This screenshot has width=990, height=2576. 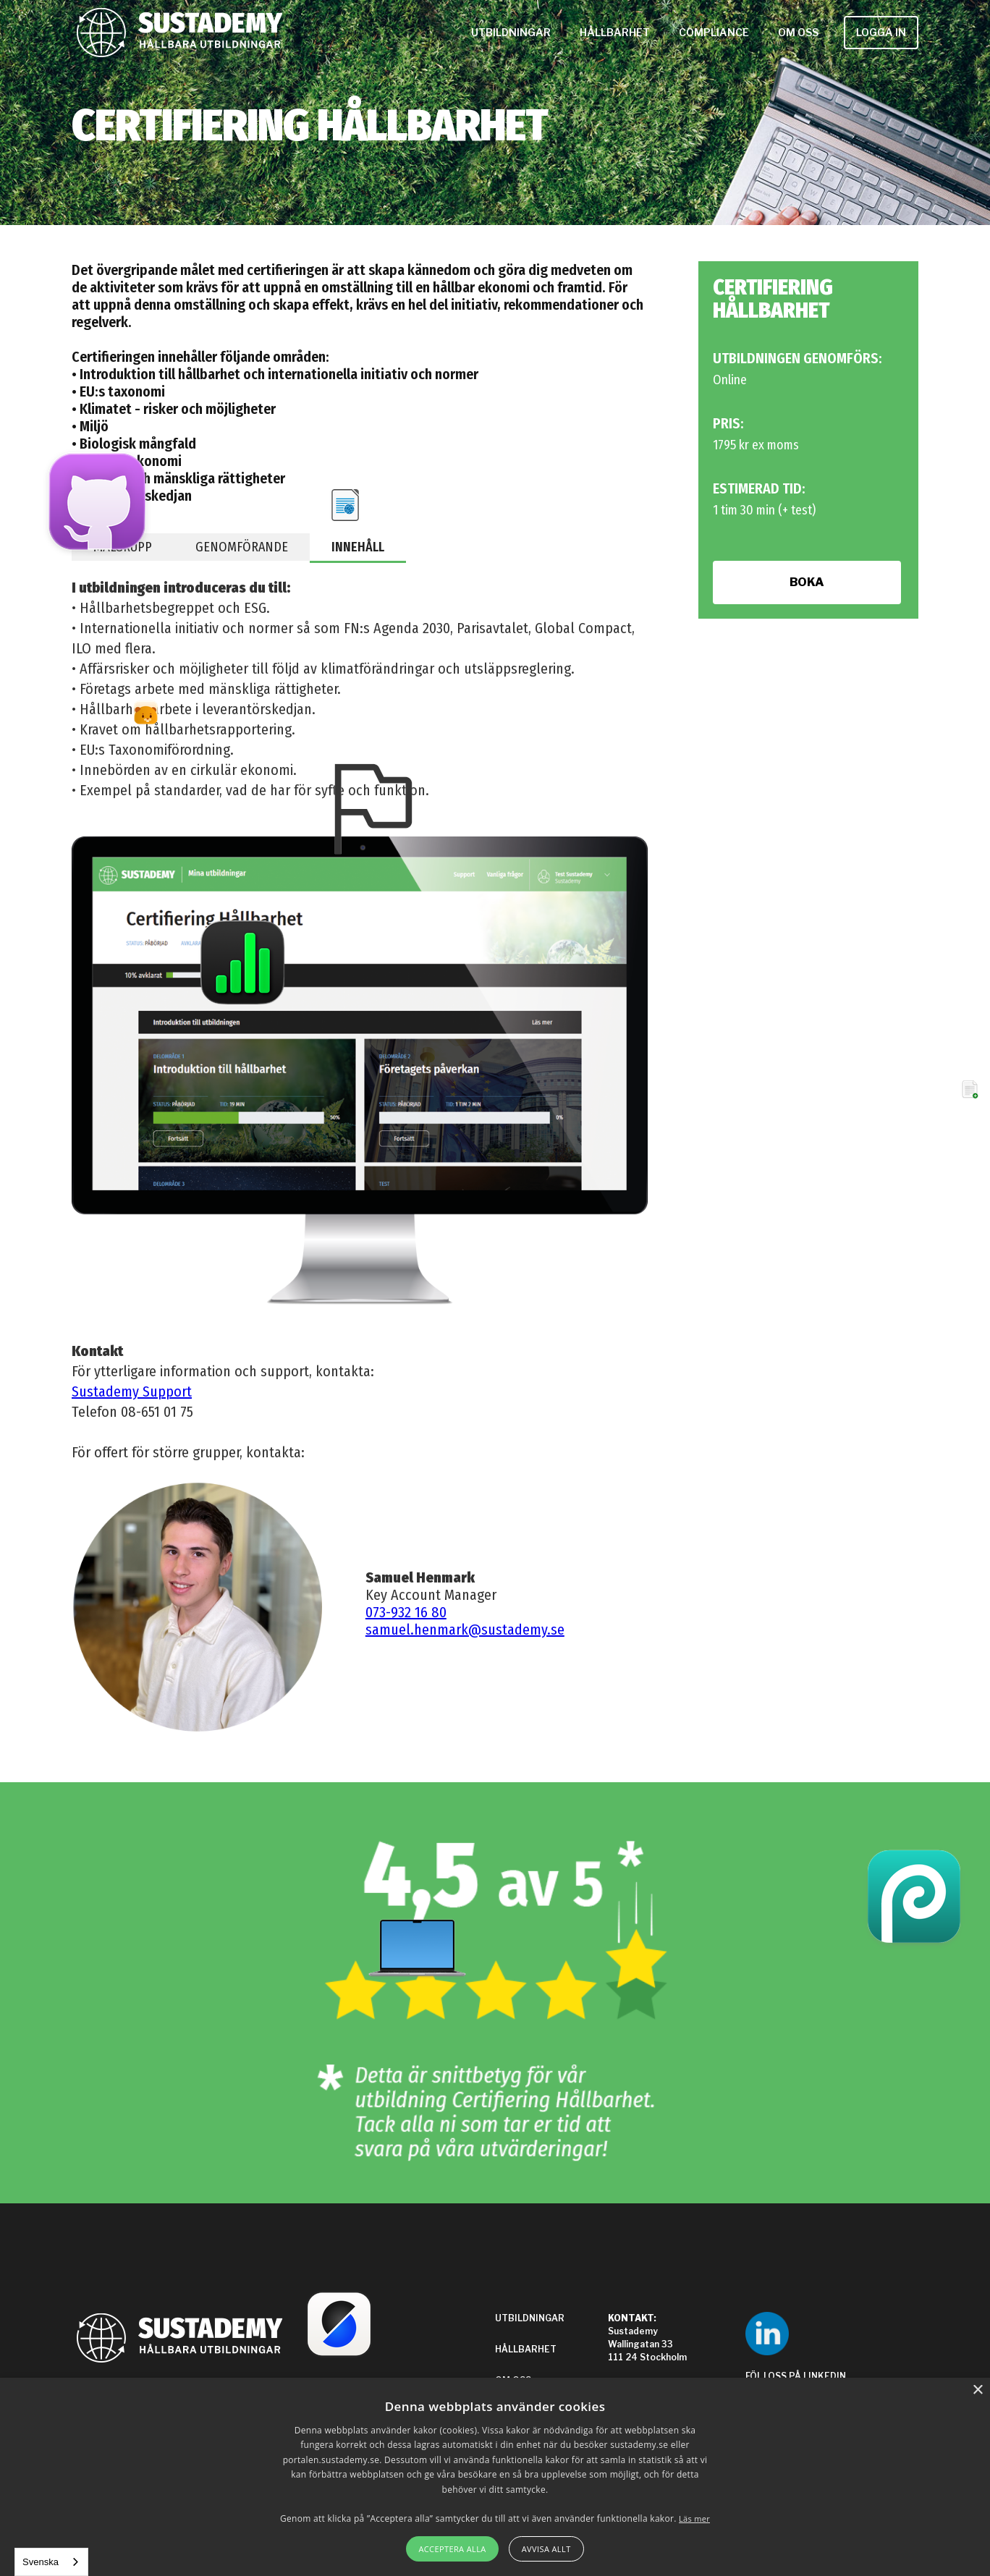 I want to click on open photopea image editing app, so click(x=914, y=1897).